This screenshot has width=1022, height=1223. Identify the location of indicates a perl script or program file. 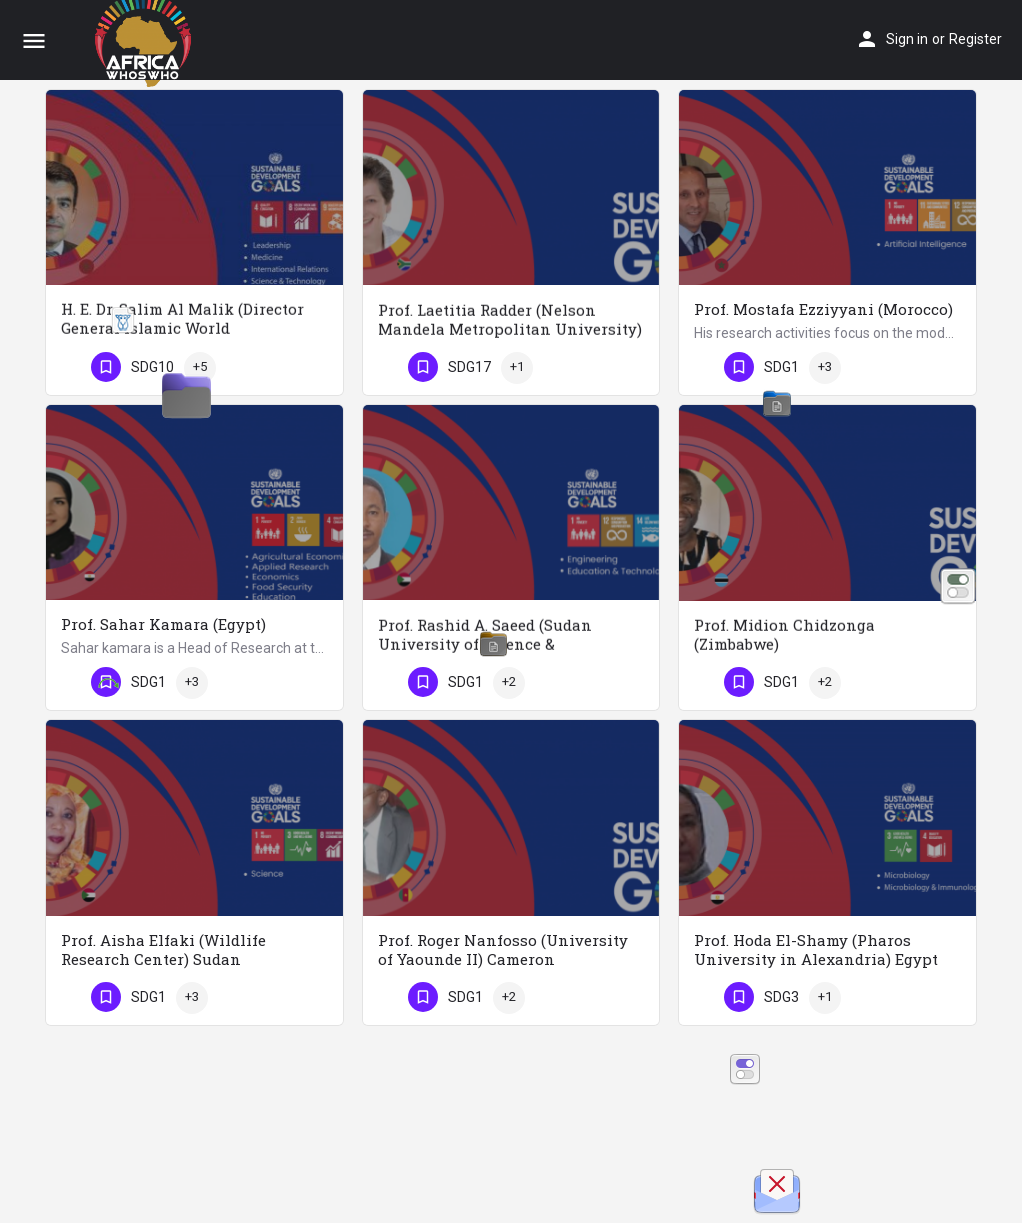
(123, 320).